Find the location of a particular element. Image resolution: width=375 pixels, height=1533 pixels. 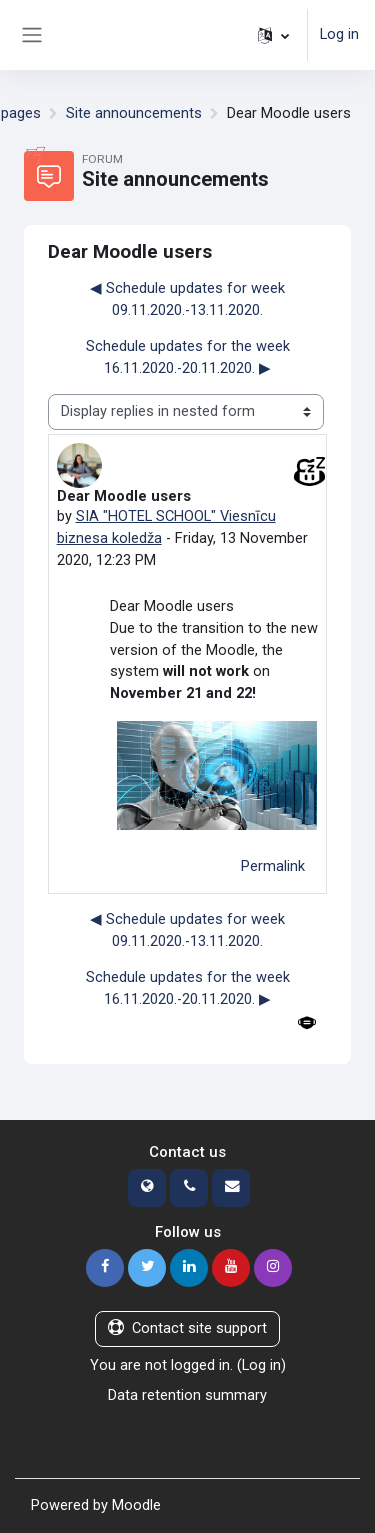

temporarily disable github copilot suggestions is located at coordinates (309, 472).